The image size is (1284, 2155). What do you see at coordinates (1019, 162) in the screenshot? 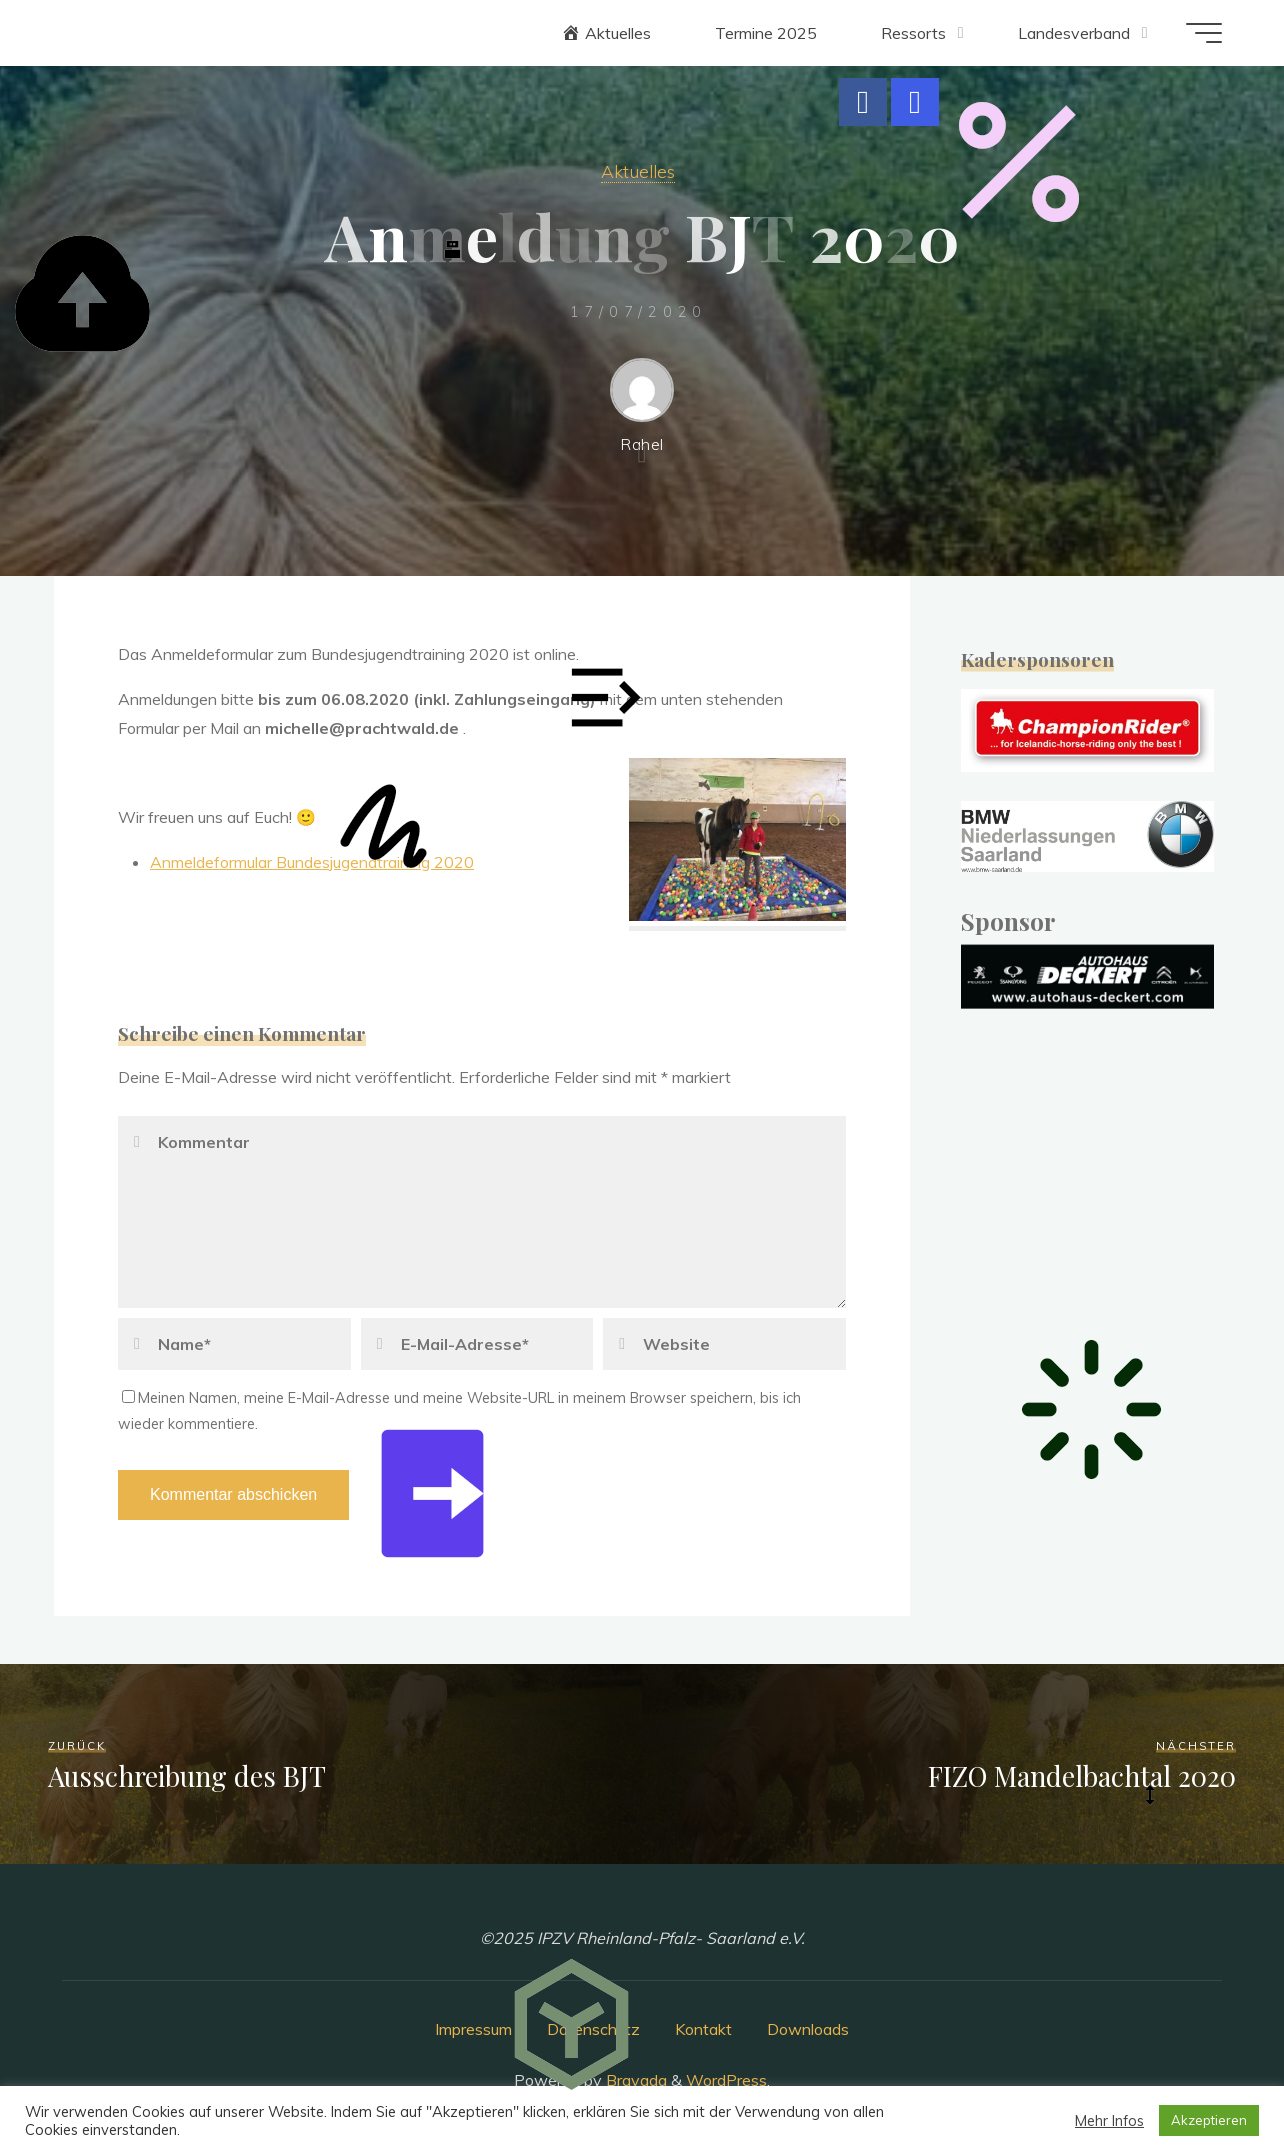
I see `view discount or promotional offer` at bounding box center [1019, 162].